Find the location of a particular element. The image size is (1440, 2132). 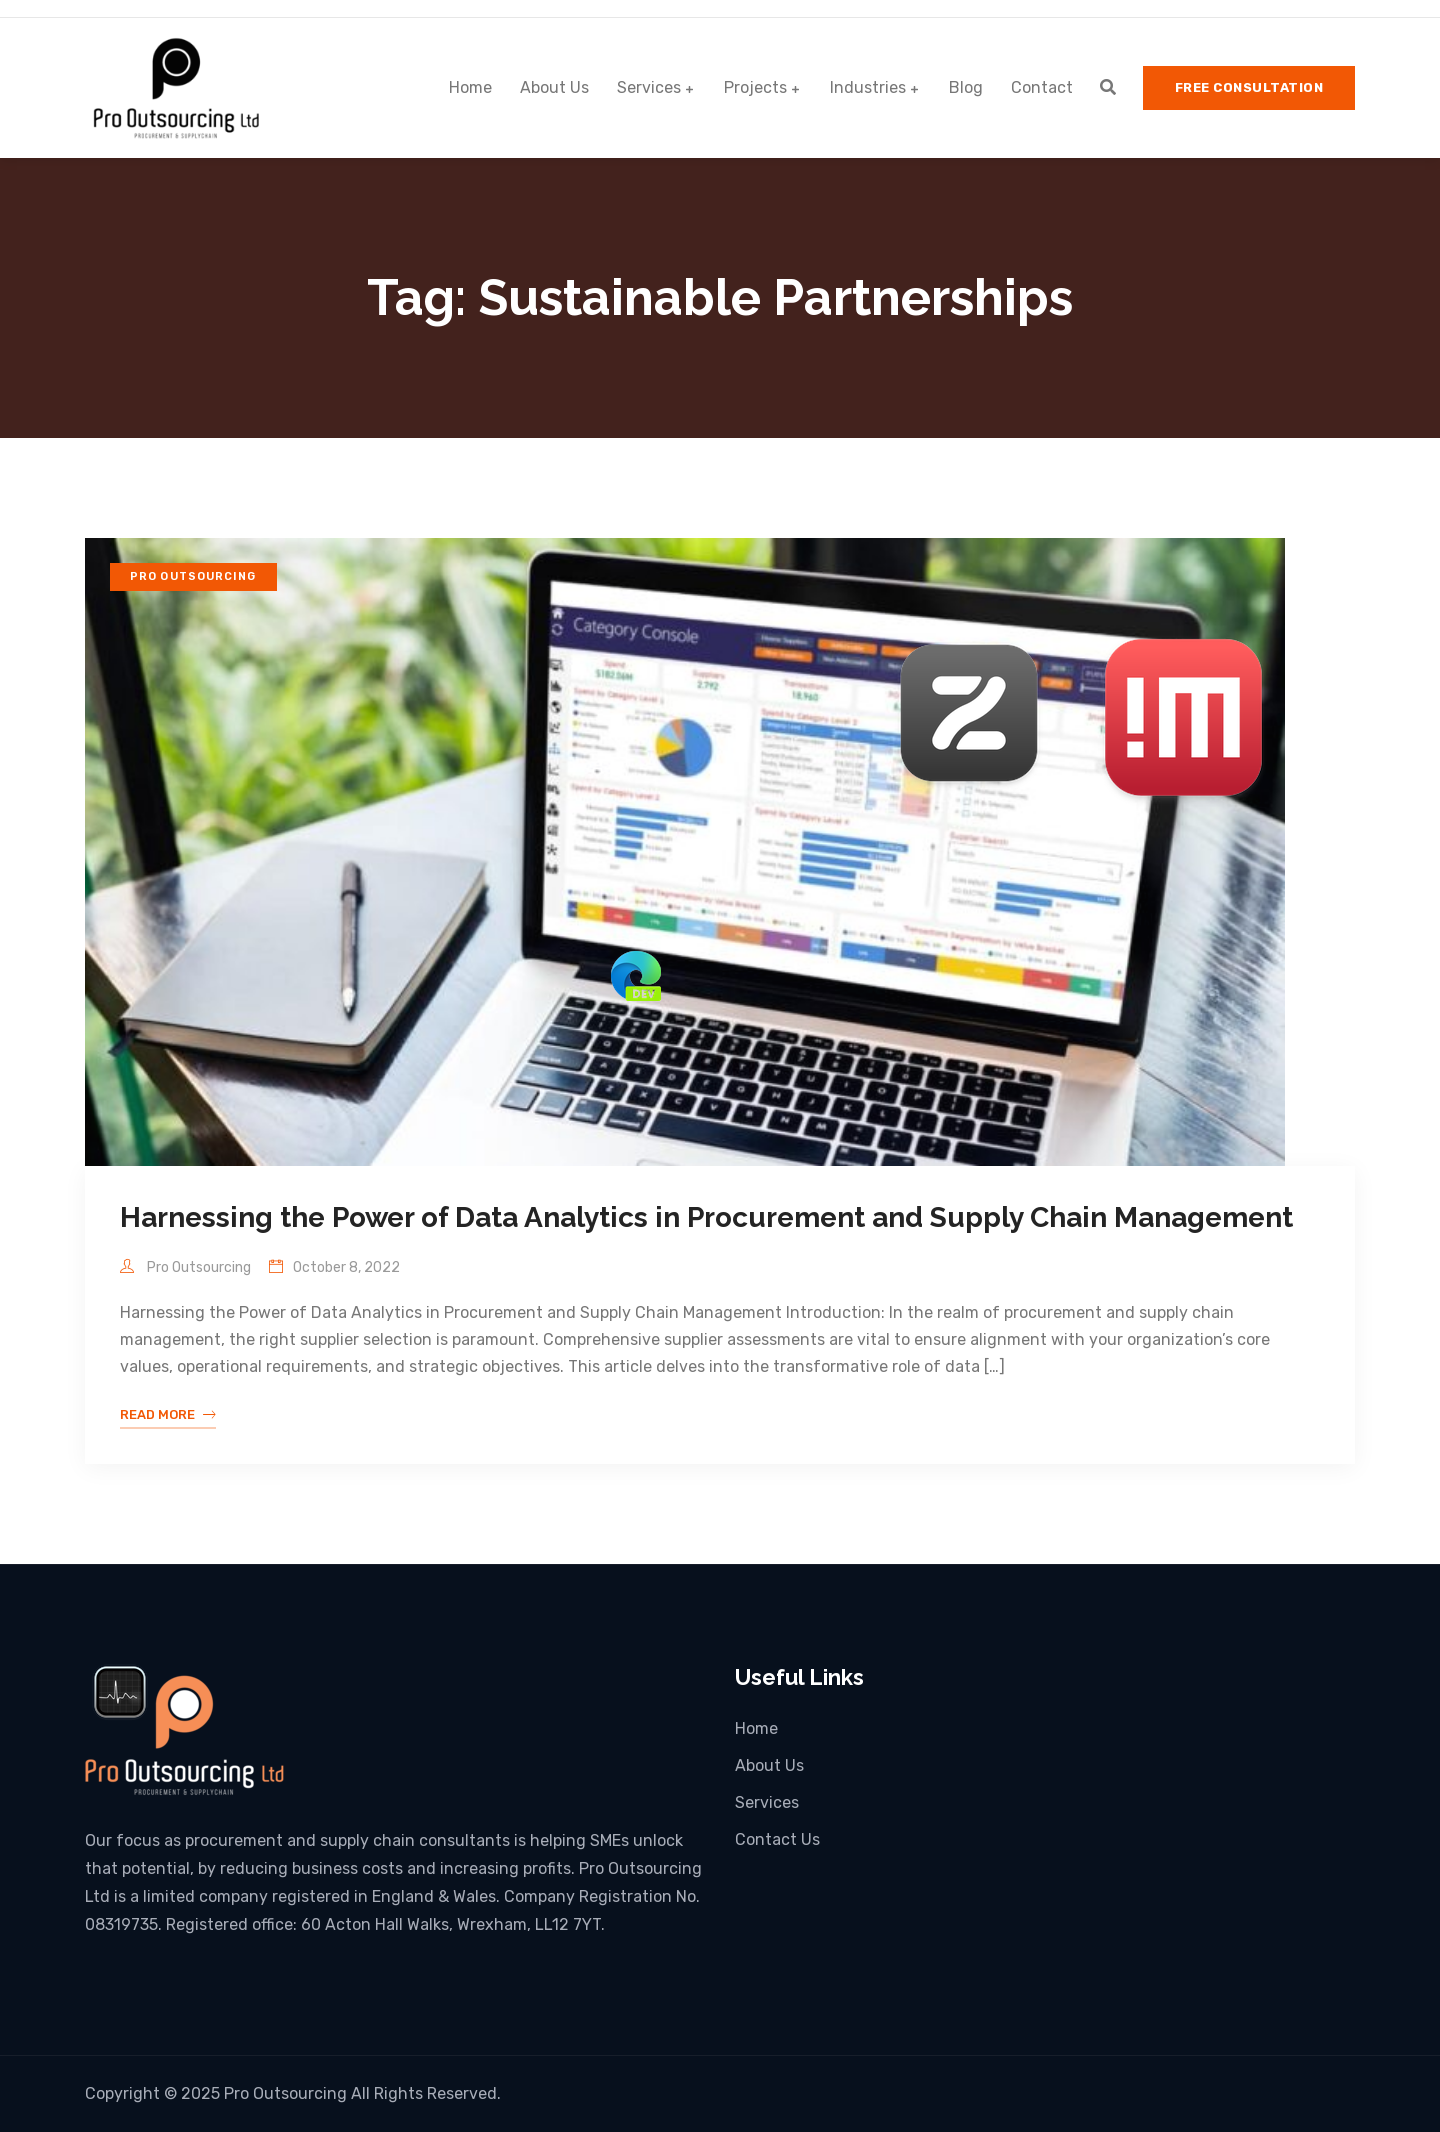

open microsoft edge developer browser is located at coordinates (636, 976).